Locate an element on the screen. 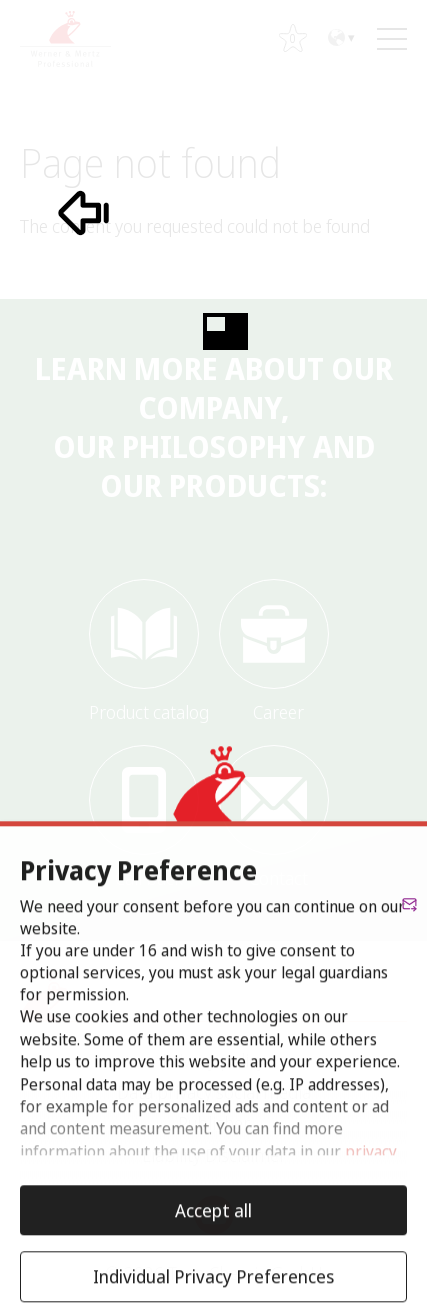 The image size is (427, 1314). go back to the previous screen is located at coordinates (83, 213).